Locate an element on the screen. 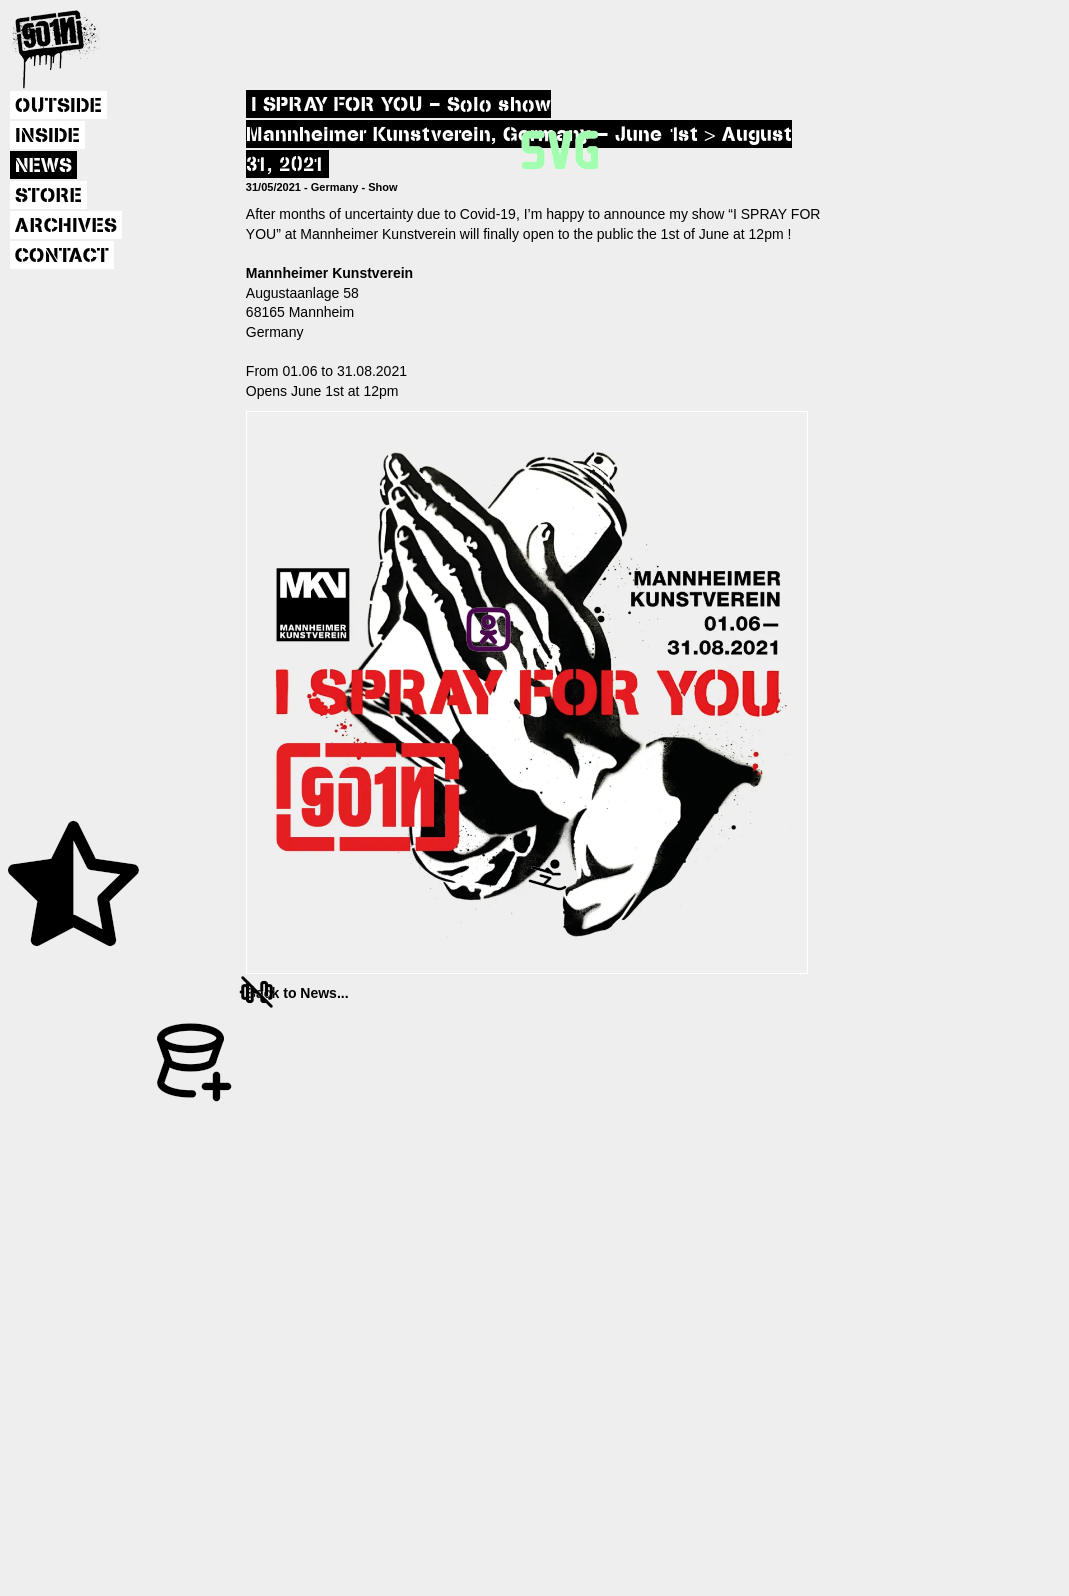 The height and width of the screenshot is (1596, 1069). disable workout tracking is located at coordinates (257, 992).